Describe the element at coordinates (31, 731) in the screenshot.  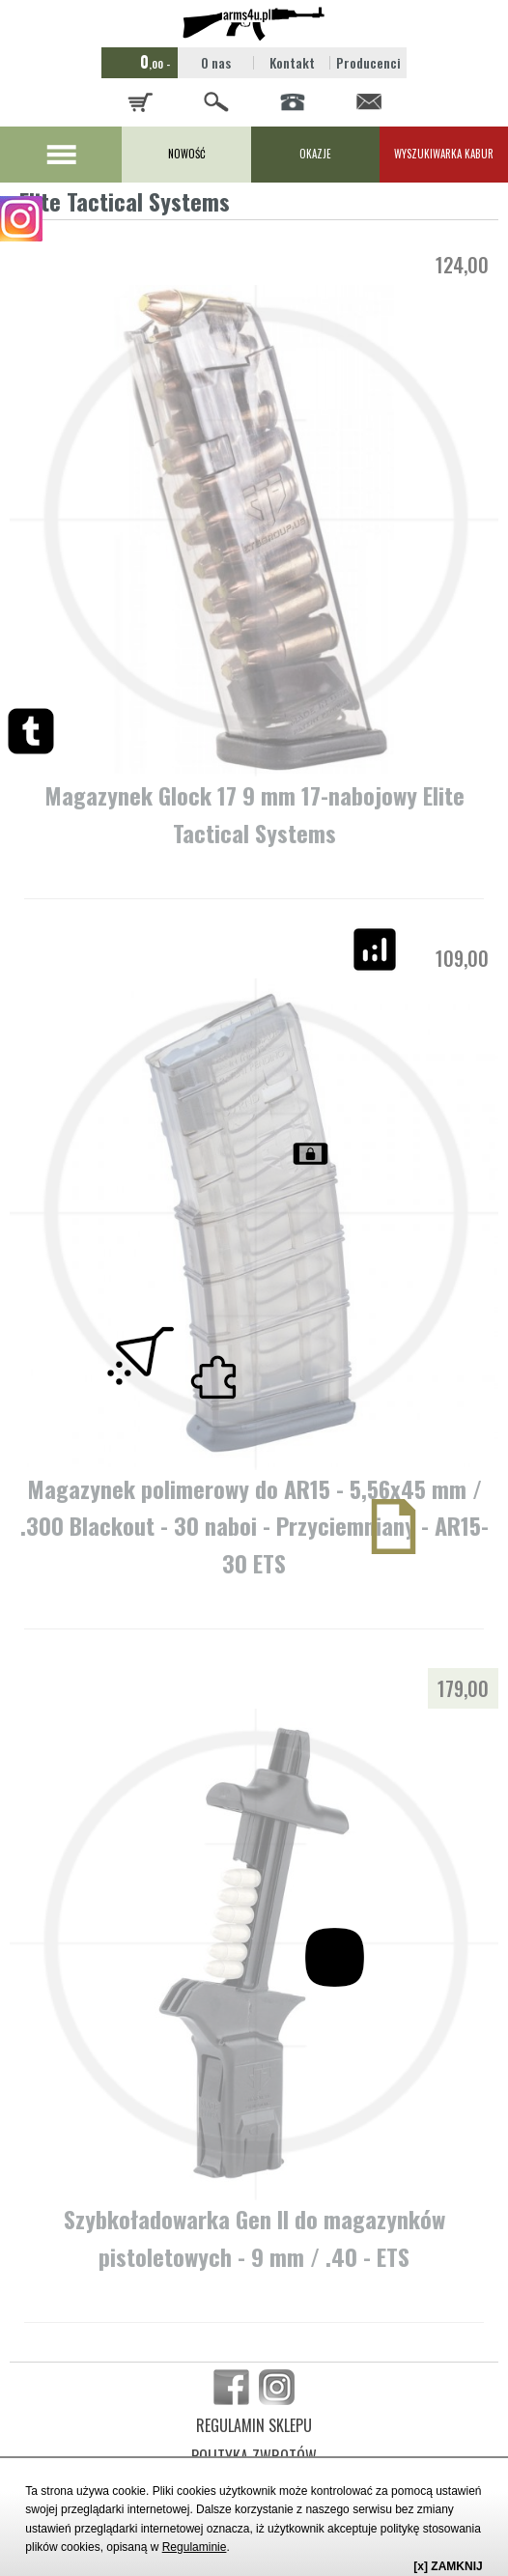
I see `open the tumblr app` at that location.